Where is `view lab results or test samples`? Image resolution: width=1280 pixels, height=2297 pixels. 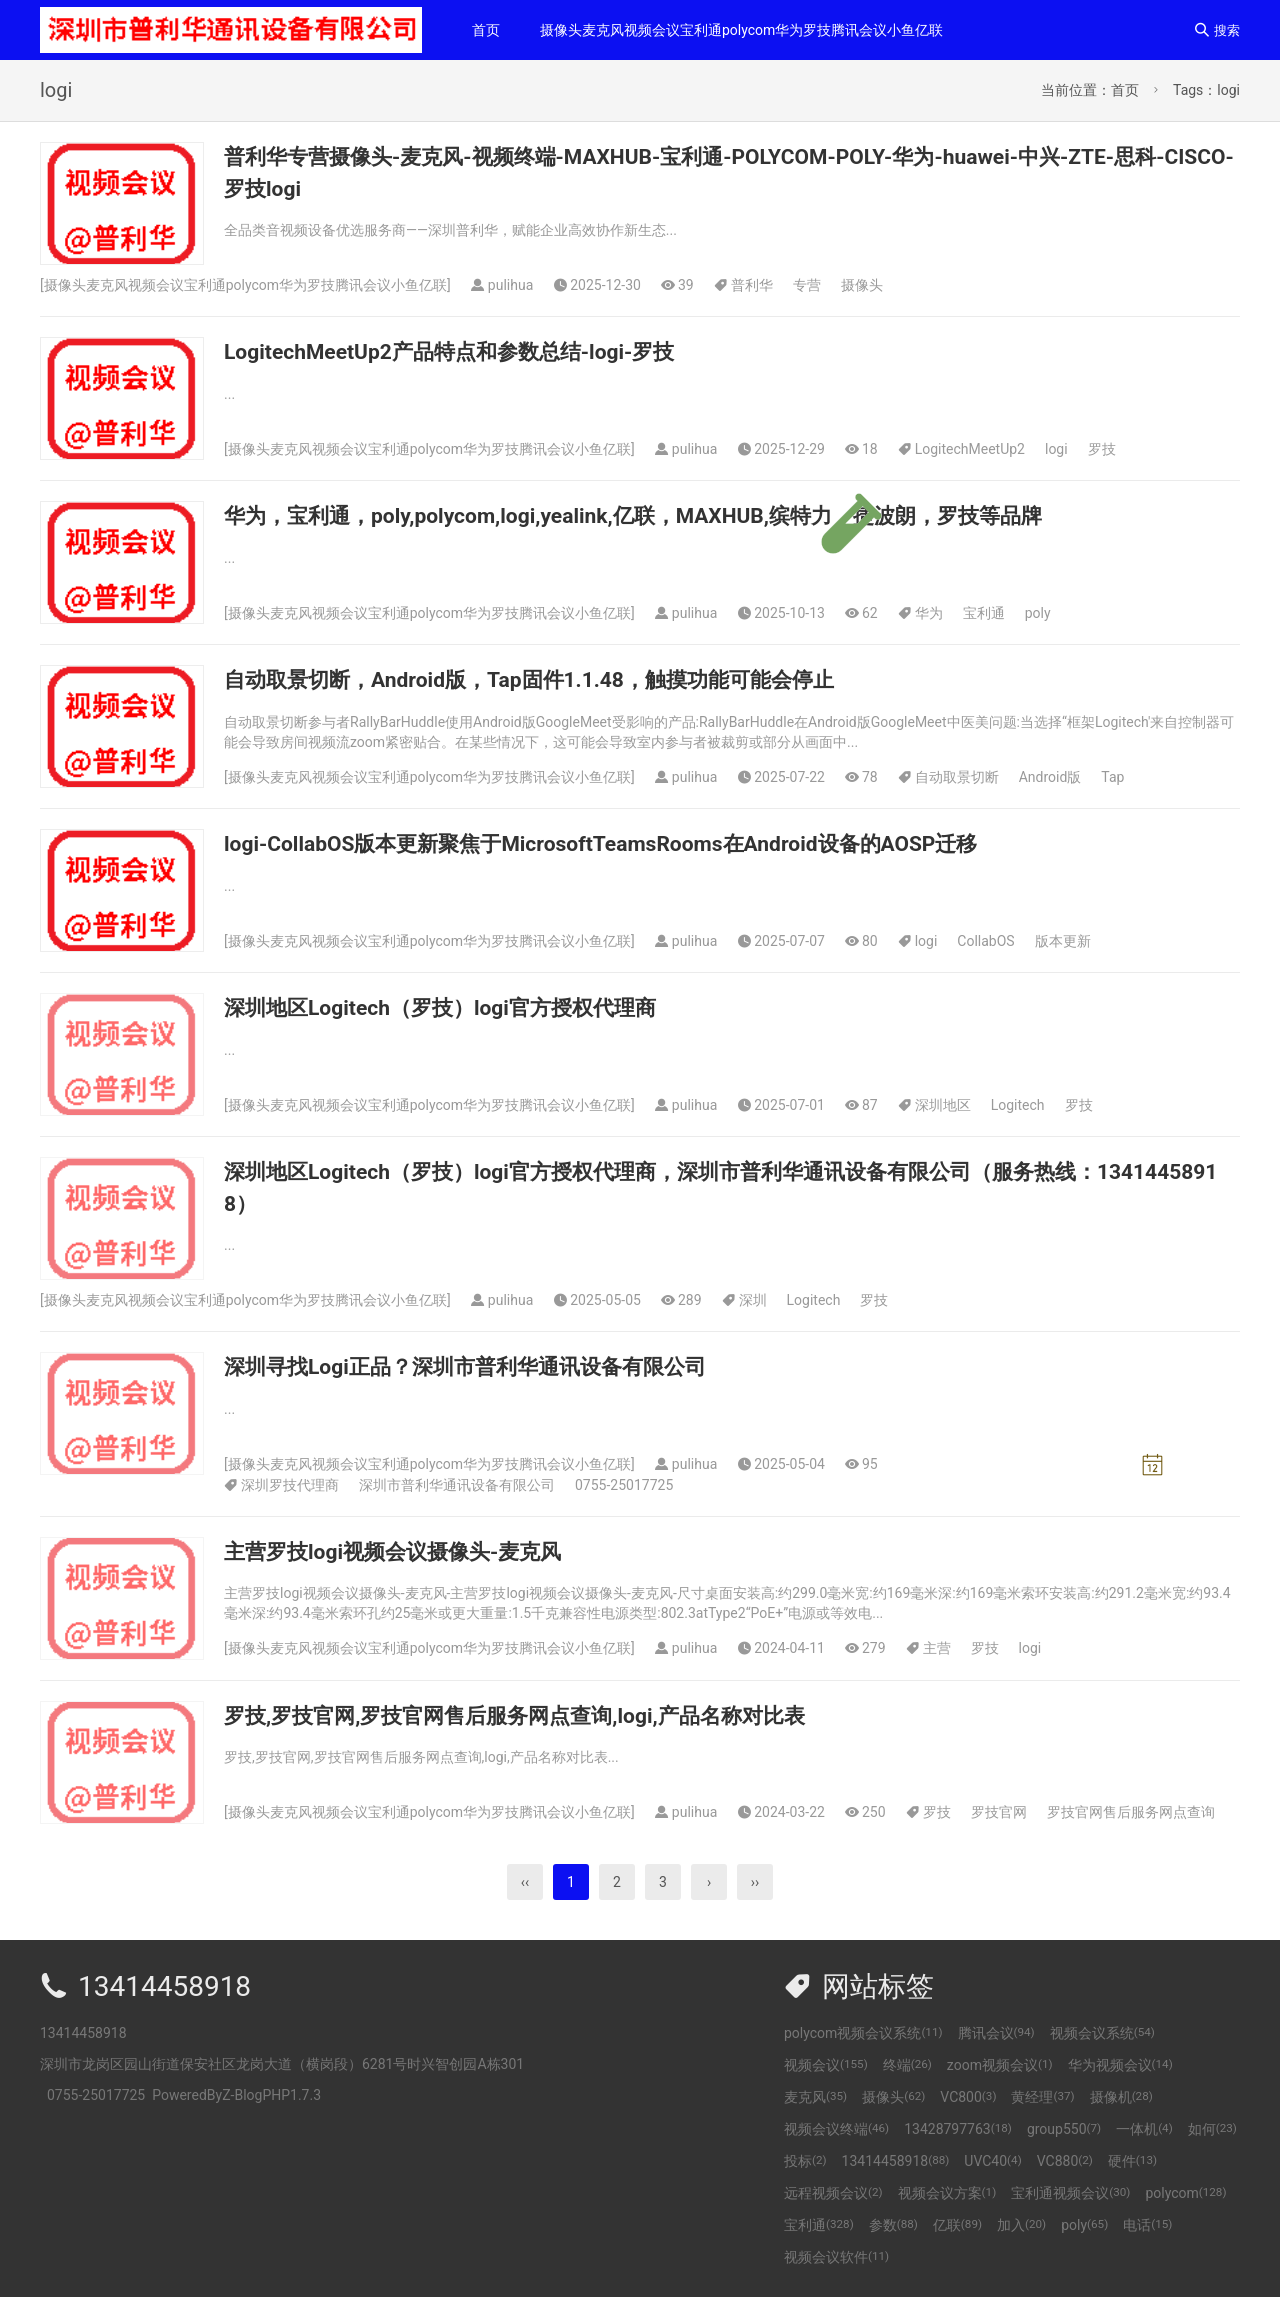 view lab results or test samples is located at coordinates (851, 523).